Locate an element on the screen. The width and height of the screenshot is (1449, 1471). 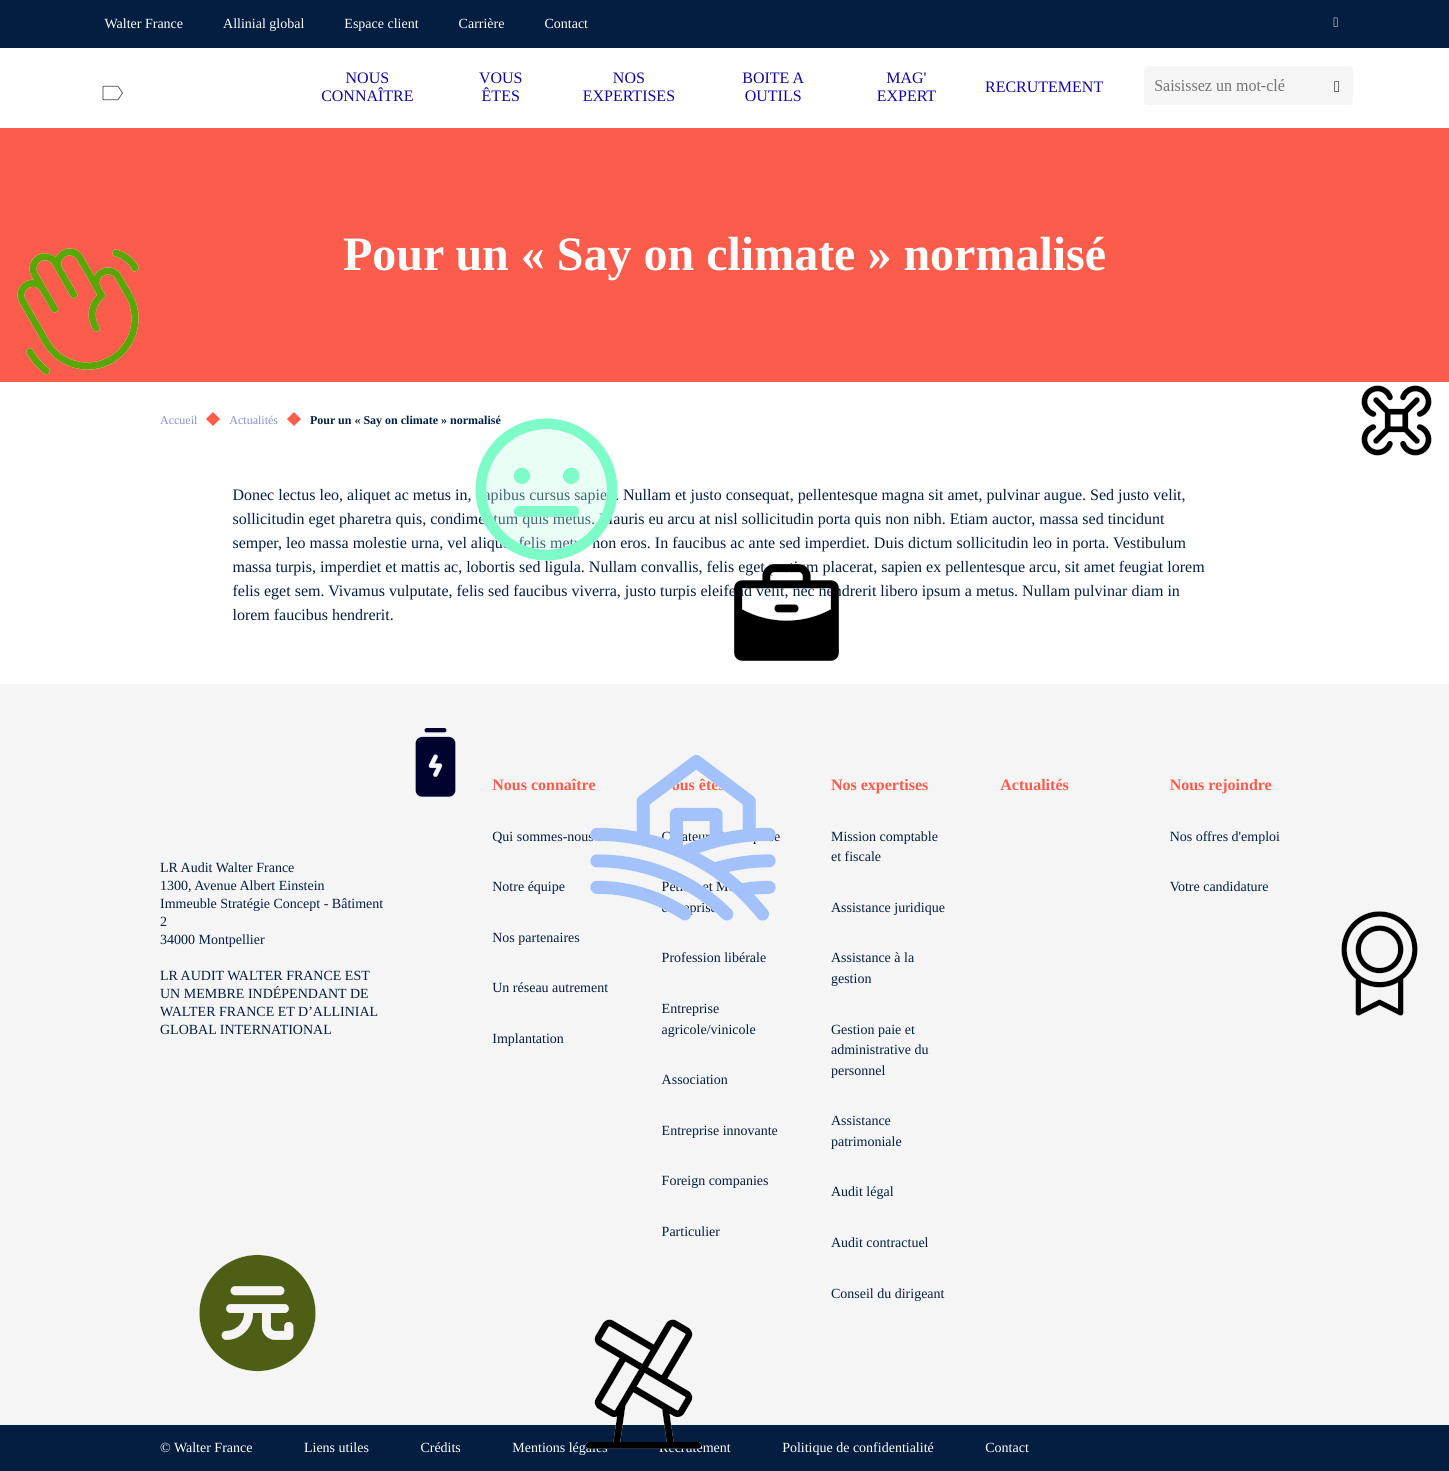
chinese yuan currency indicator is located at coordinates (257, 1317).